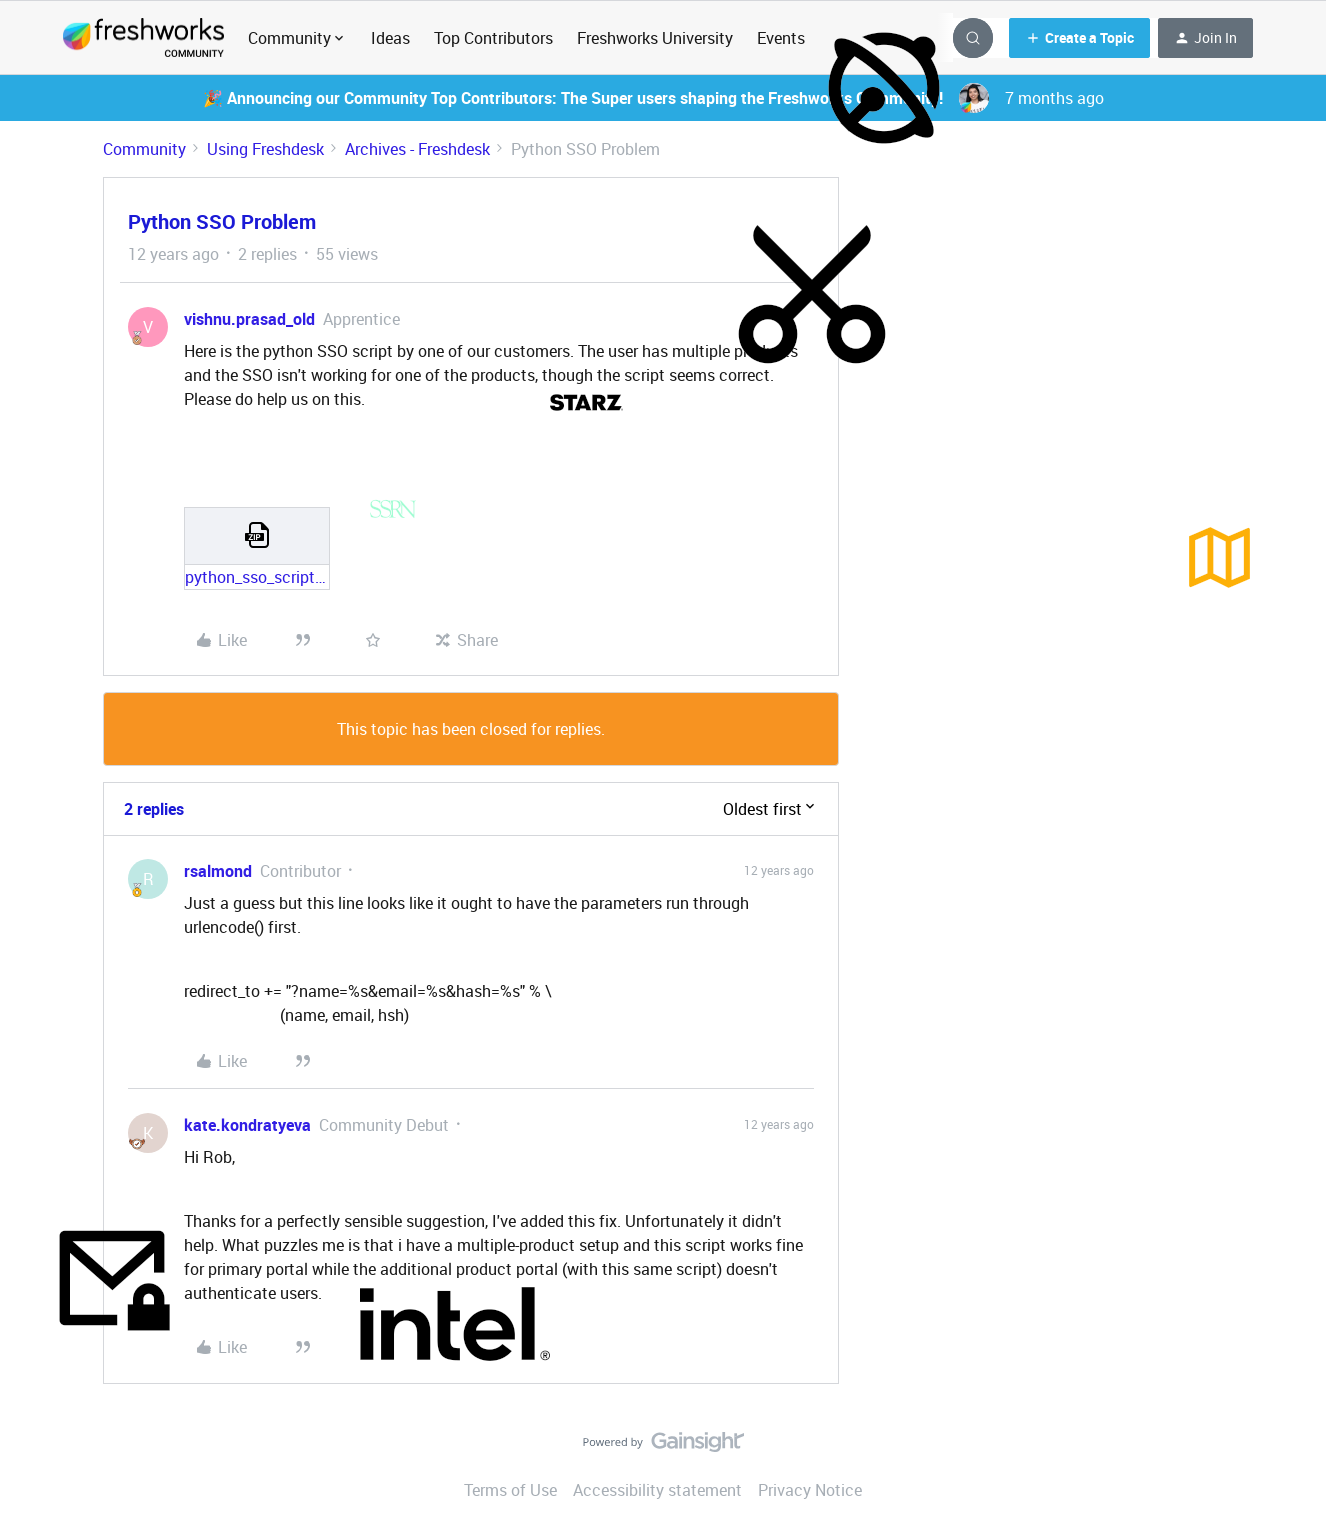 Image resolution: width=1326 pixels, height=1534 pixels. What do you see at coordinates (586, 402) in the screenshot?
I see `open the Starz streaming app` at bounding box center [586, 402].